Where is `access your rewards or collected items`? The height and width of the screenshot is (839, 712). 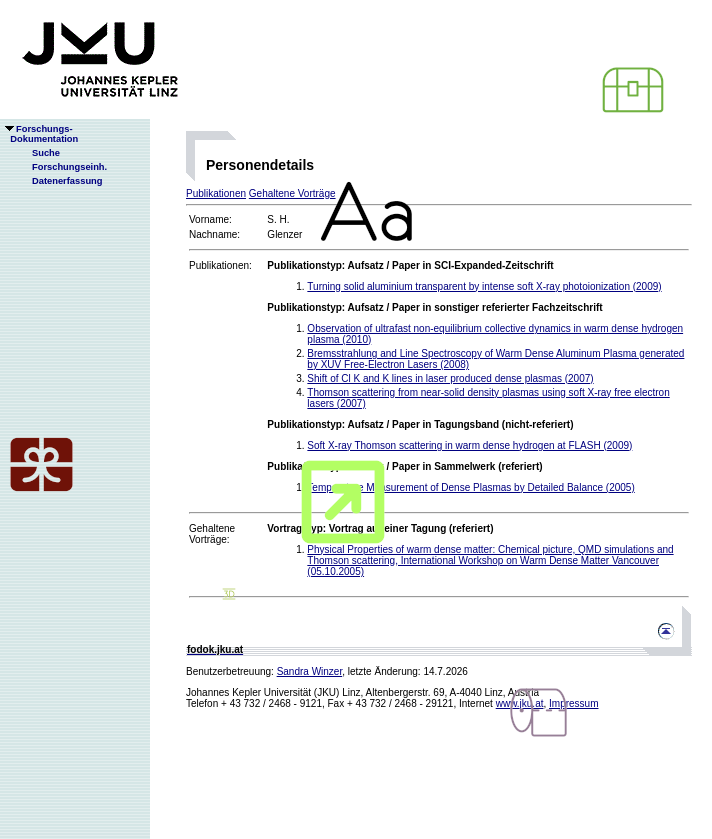 access your rewards or collected items is located at coordinates (633, 91).